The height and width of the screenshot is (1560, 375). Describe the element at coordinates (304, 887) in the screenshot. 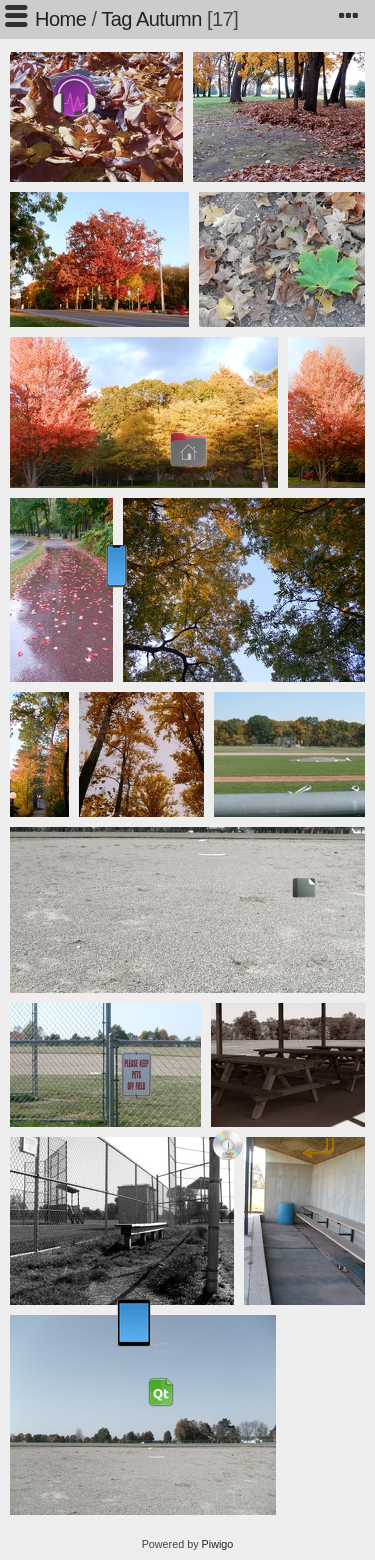

I see `change desktop wallpaper` at that location.